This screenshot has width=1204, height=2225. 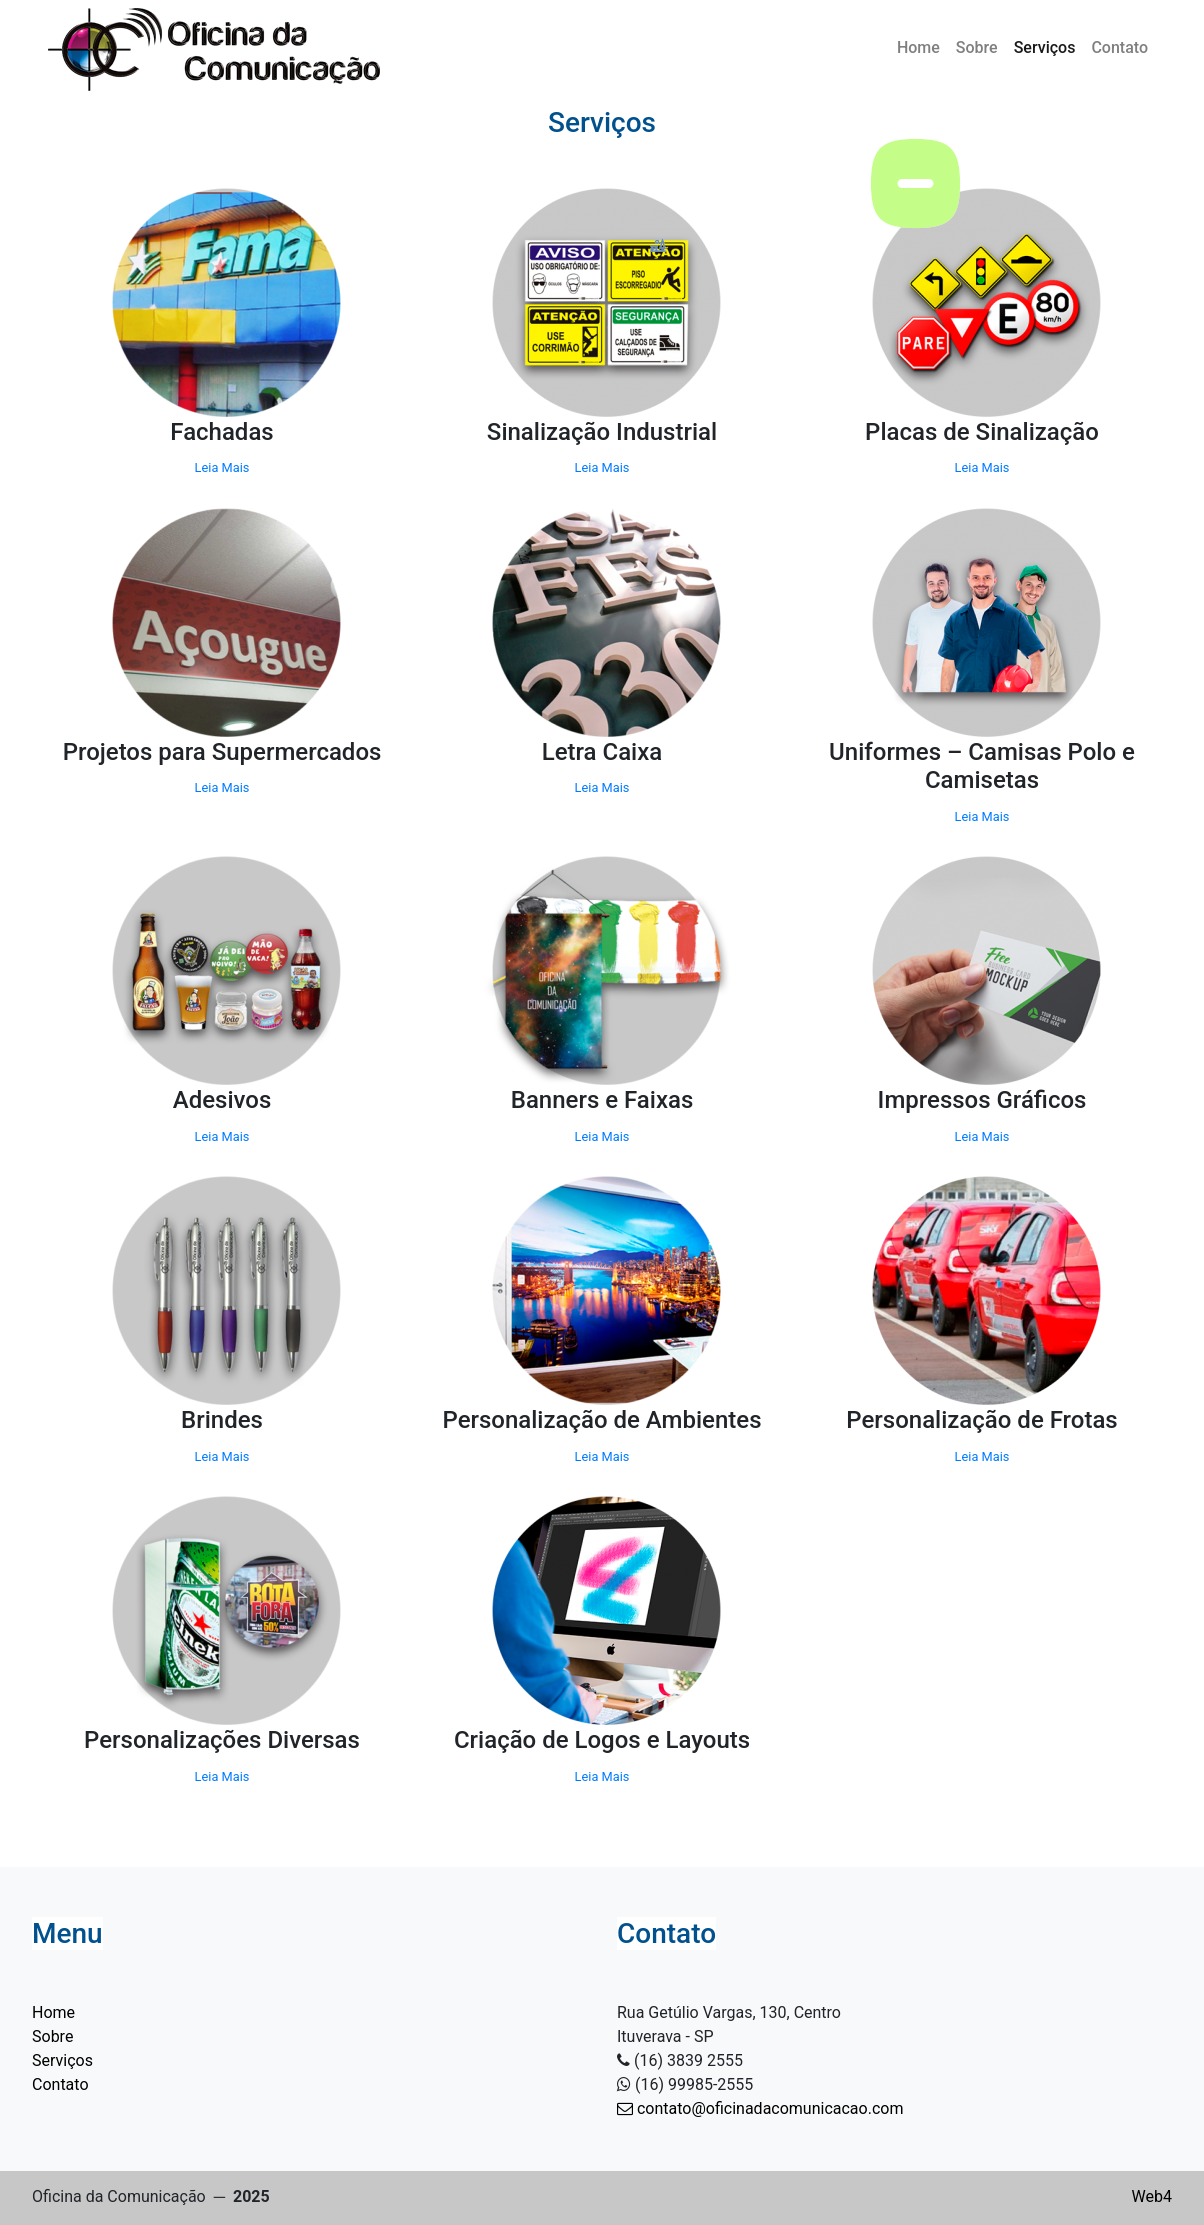 What do you see at coordinates (915, 183) in the screenshot?
I see `remove an item from a list or collection` at bounding box center [915, 183].